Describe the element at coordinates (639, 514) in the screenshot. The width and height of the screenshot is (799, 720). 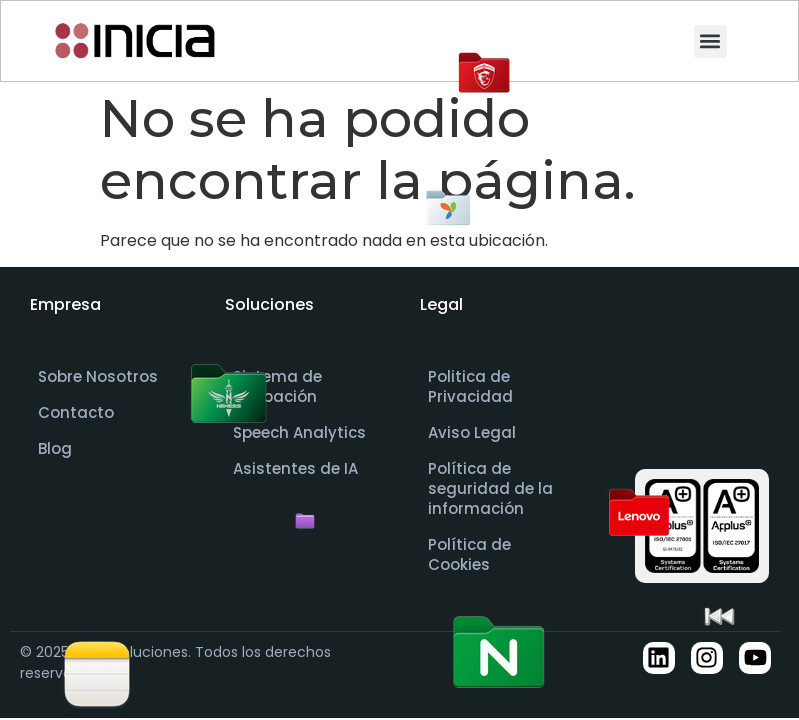
I see `open folder containing Lenovo files or applications` at that location.